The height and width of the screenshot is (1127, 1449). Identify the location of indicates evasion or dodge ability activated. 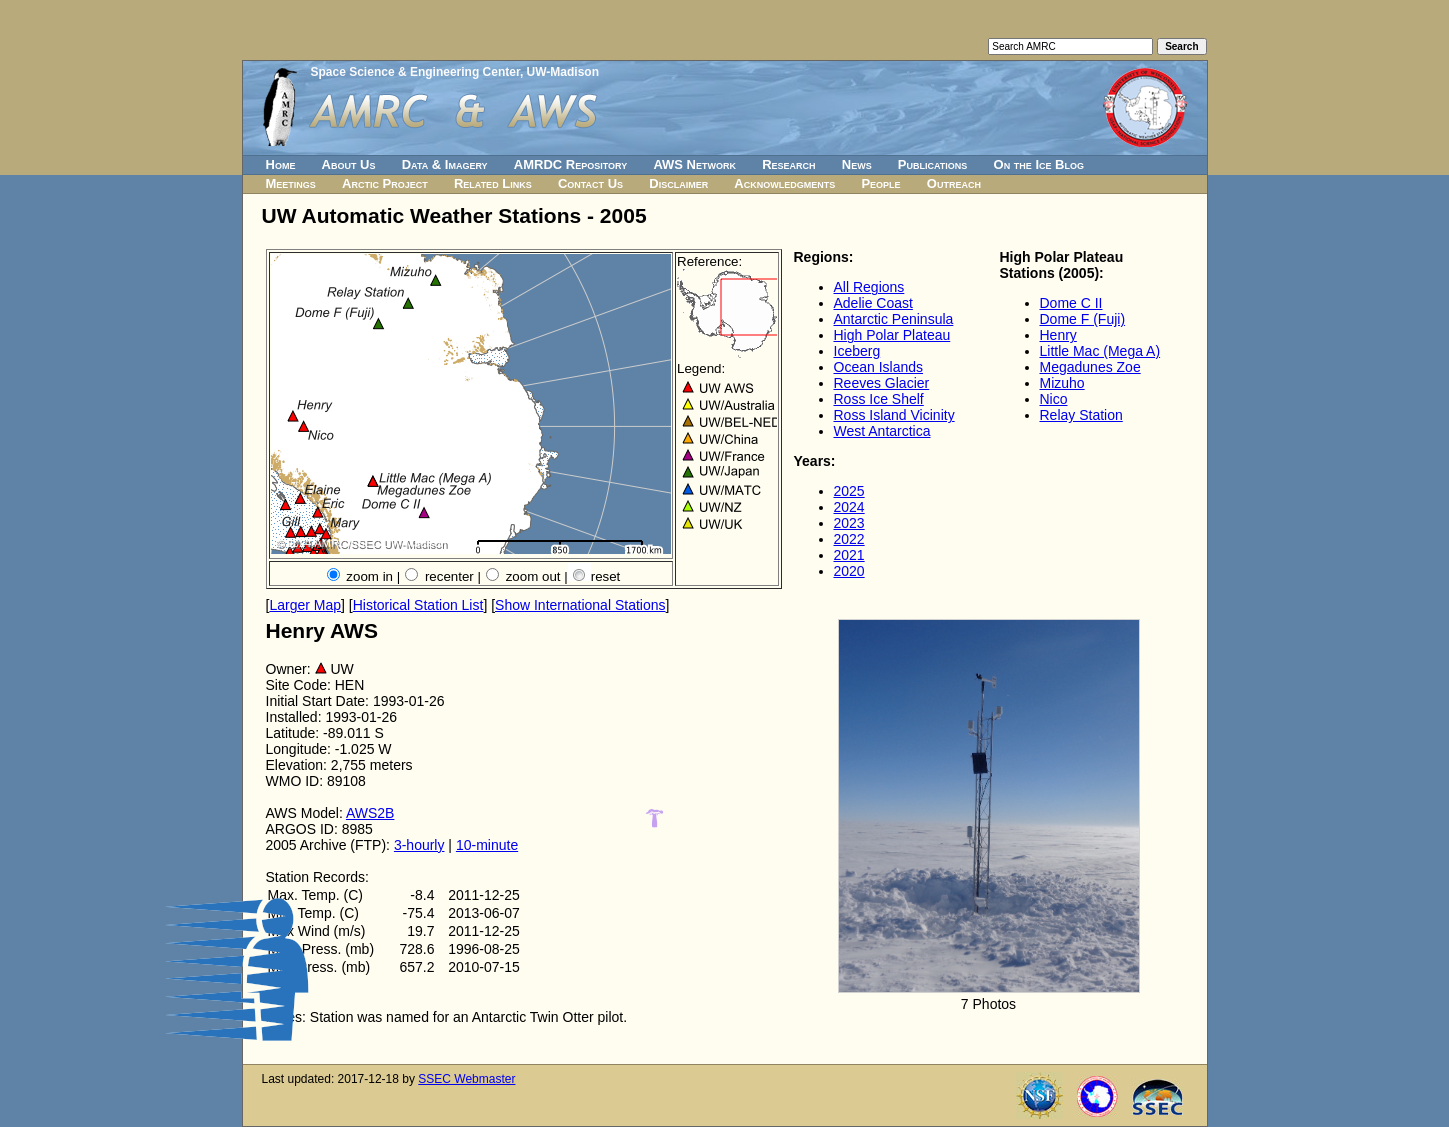
(237, 970).